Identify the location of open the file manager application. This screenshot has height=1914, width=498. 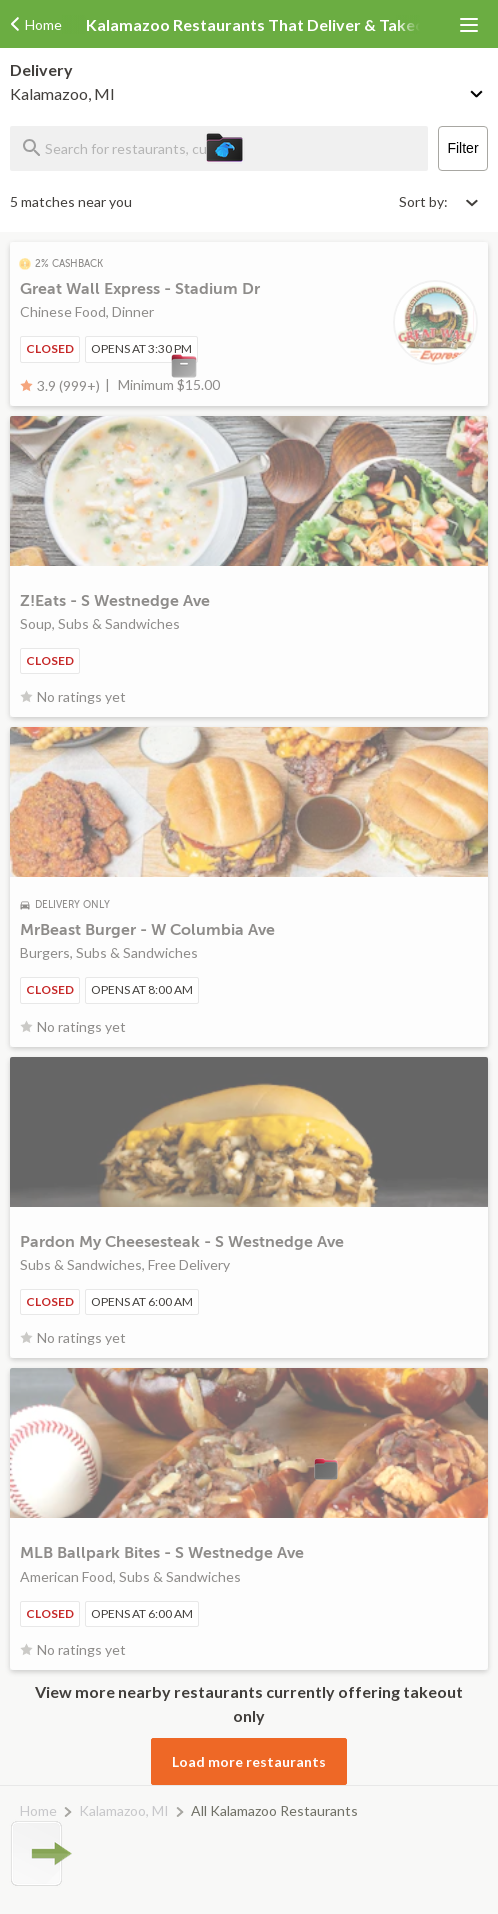
(184, 366).